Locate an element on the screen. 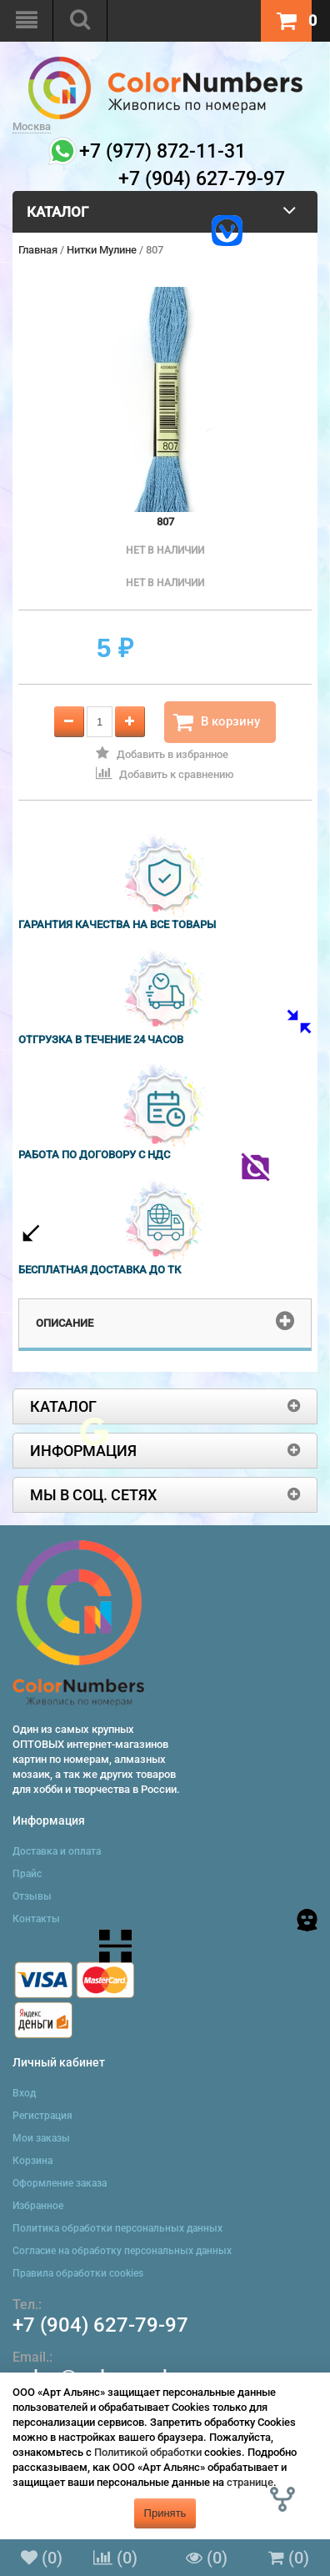 The height and width of the screenshot is (2576, 330). collapse or minimize an expanded view is located at coordinates (299, 1022).